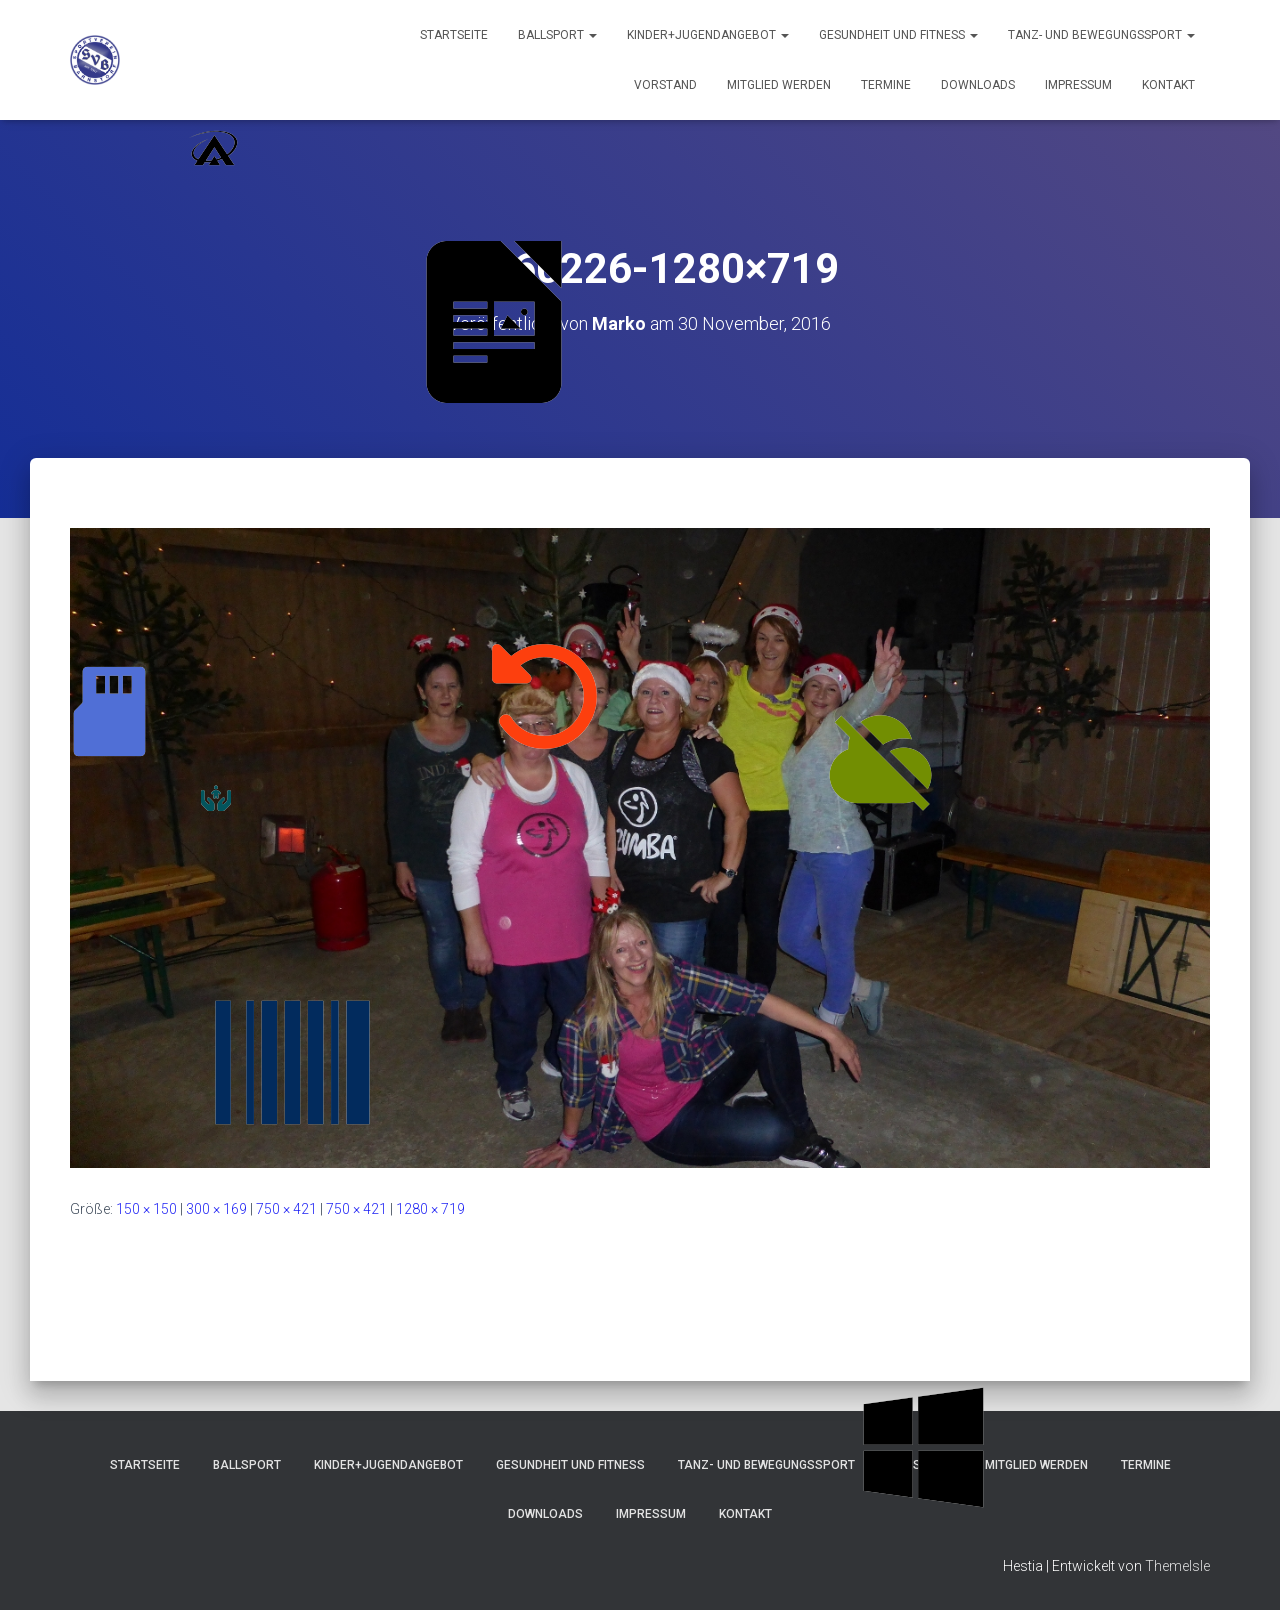  Describe the element at coordinates (544, 696) in the screenshot. I see `undo last action` at that location.